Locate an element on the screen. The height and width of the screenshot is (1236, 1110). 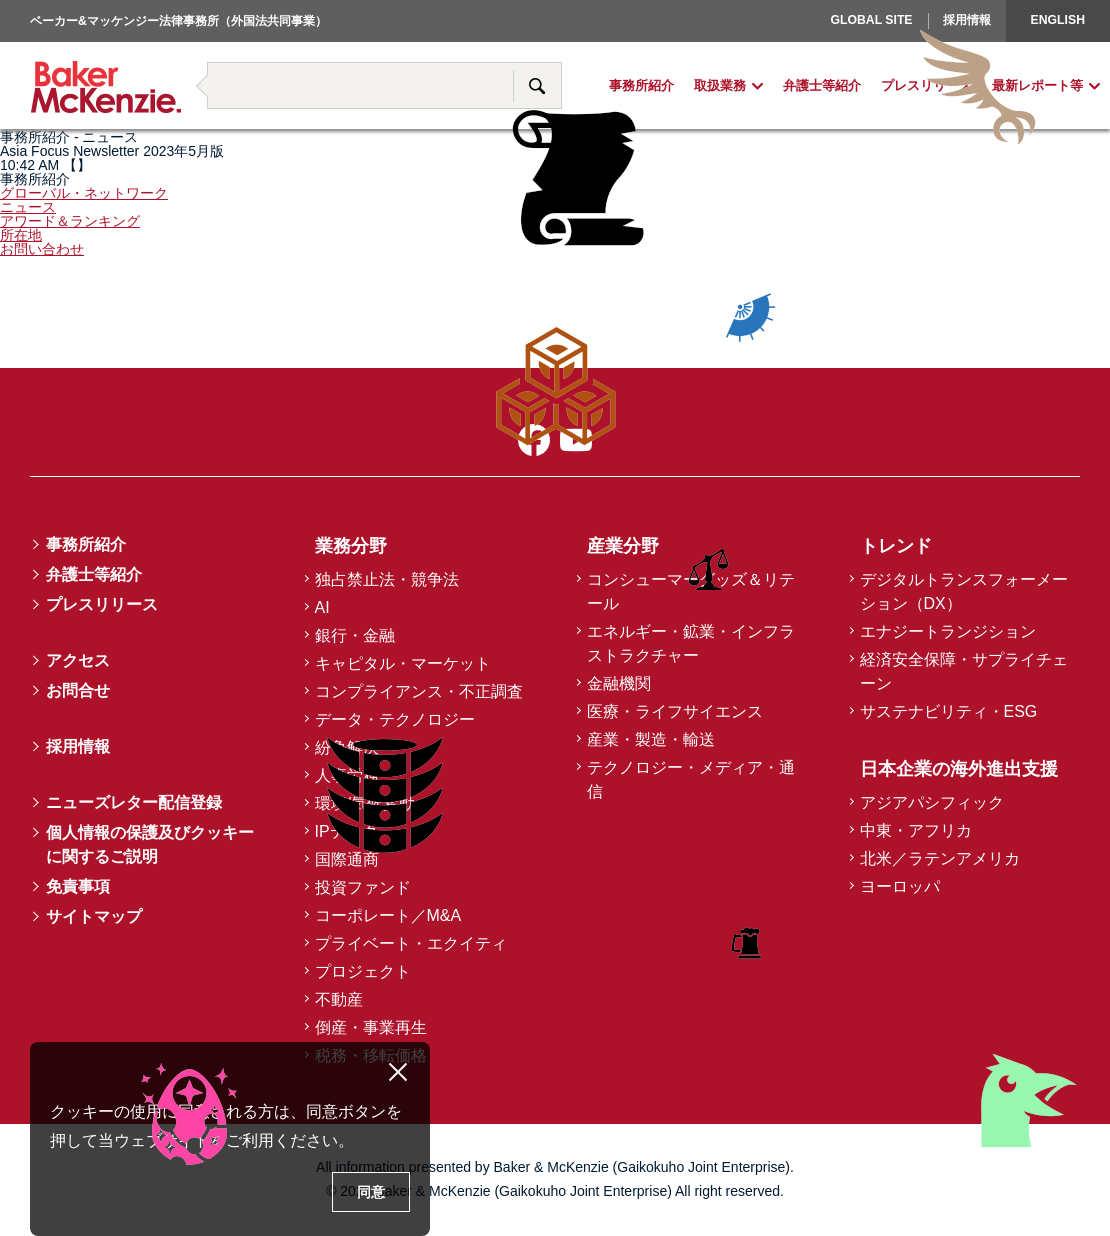
server or database storage indicator is located at coordinates (385, 795).